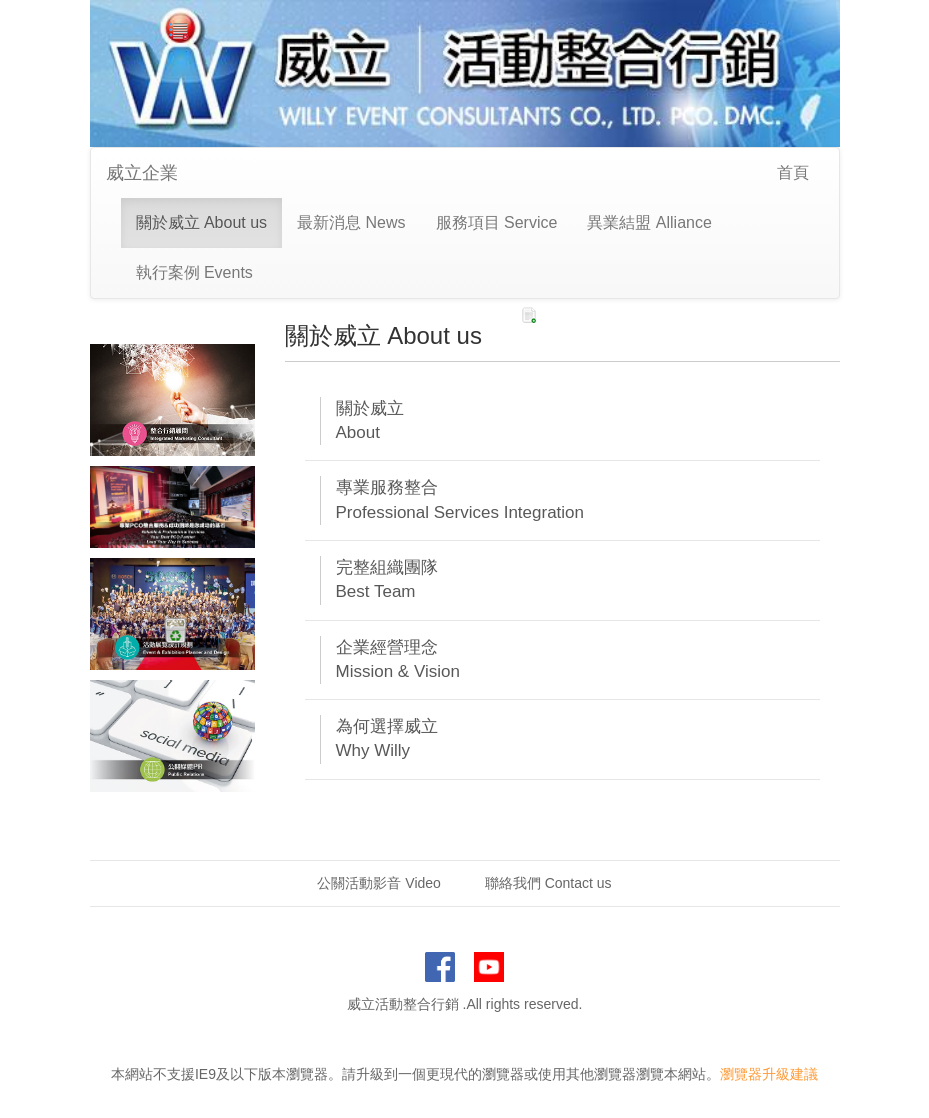  What do you see at coordinates (175, 630) in the screenshot?
I see `indicates the trash bin contains deleted items` at bounding box center [175, 630].